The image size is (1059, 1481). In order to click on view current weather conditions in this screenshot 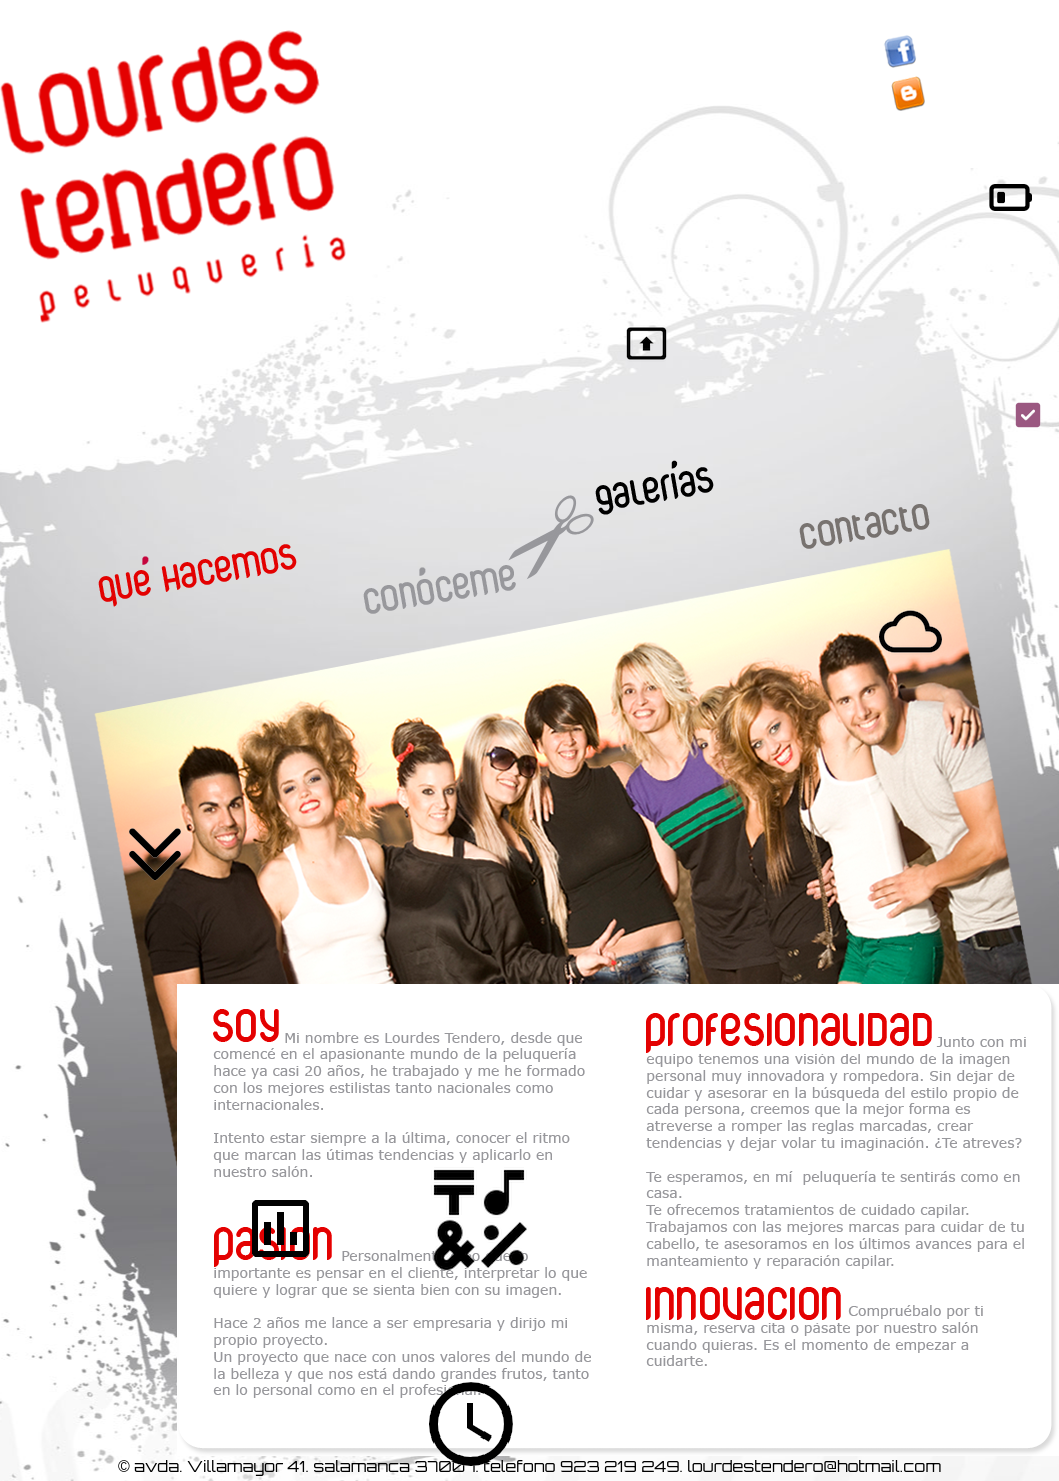, I will do `click(910, 631)`.